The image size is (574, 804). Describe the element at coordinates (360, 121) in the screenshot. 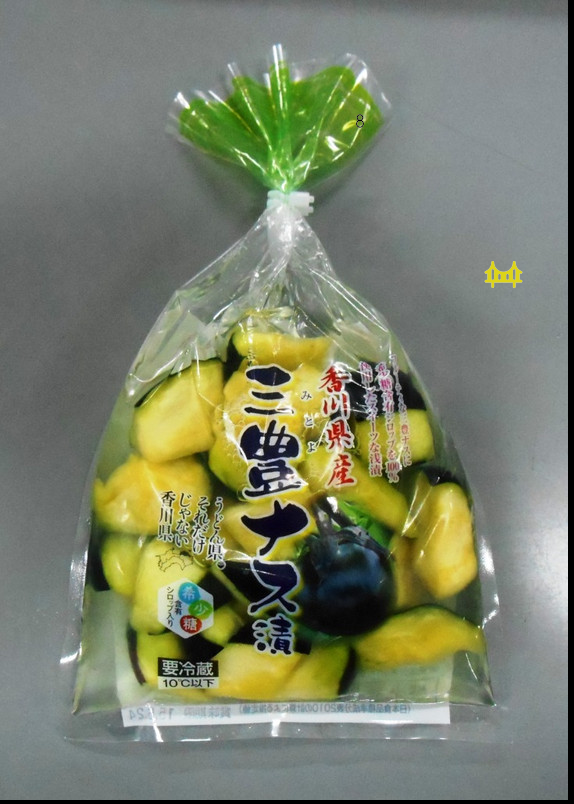

I see `indicates the number eight in a sequence or list` at that location.